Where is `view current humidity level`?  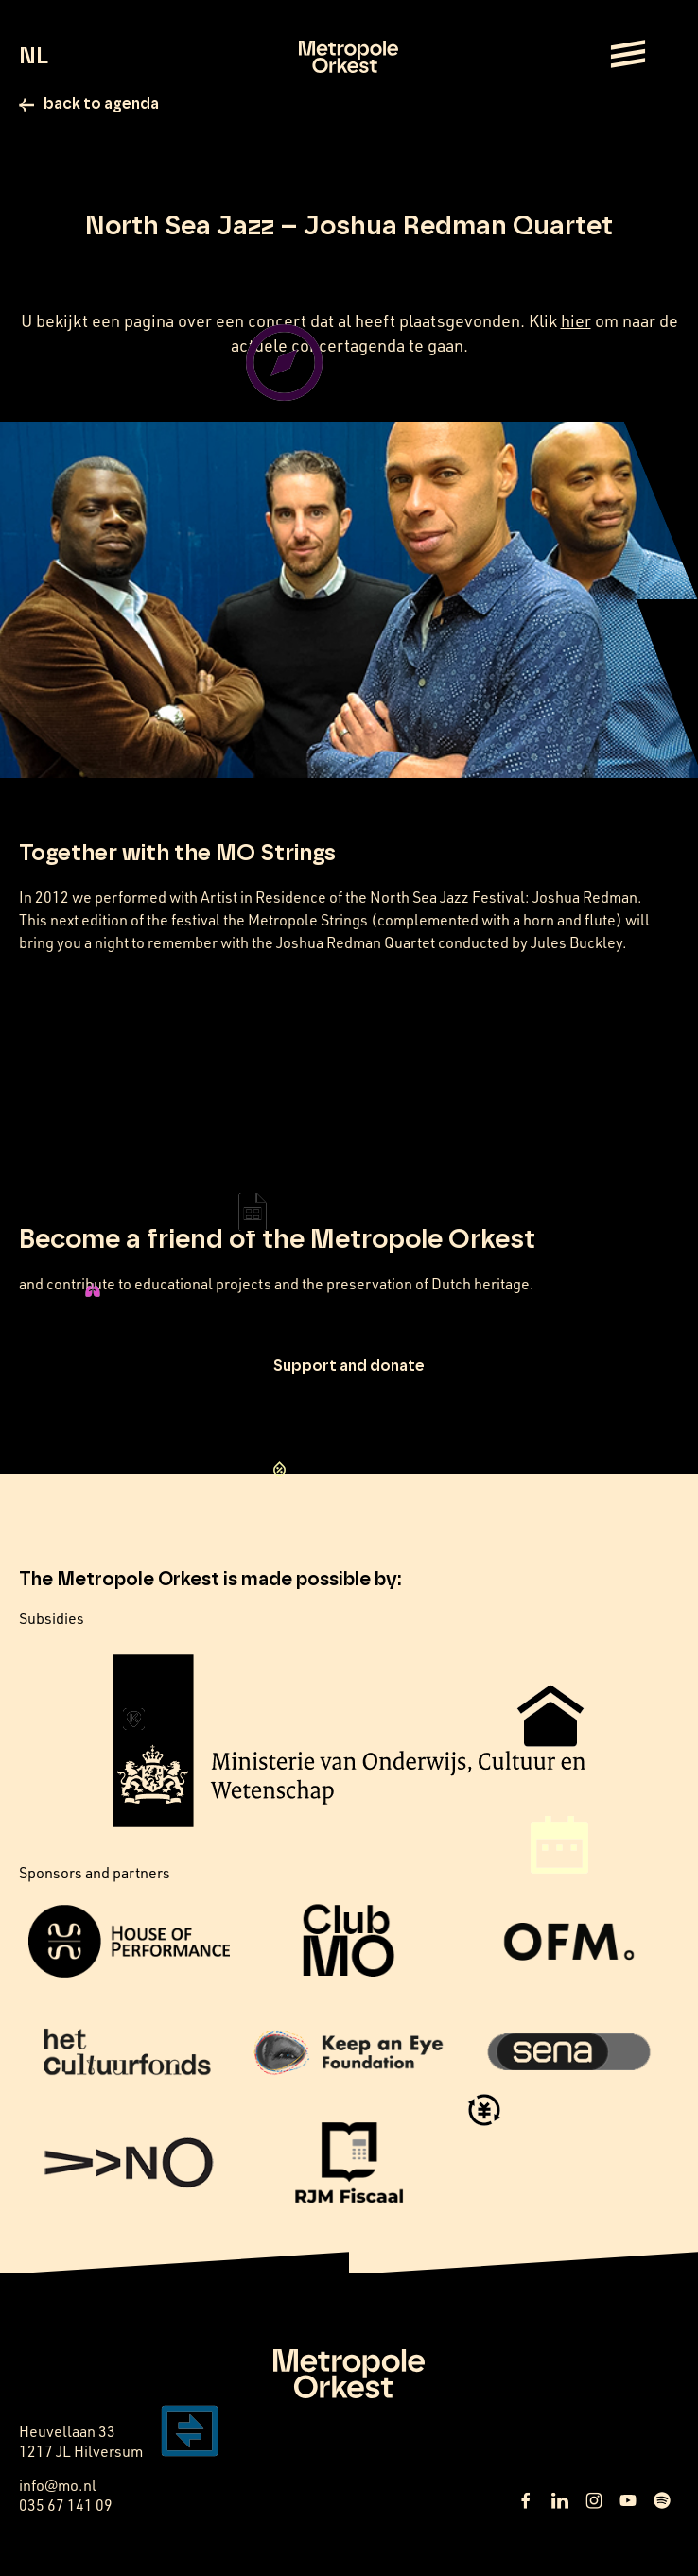 view current humidity level is located at coordinates (279, 1469).